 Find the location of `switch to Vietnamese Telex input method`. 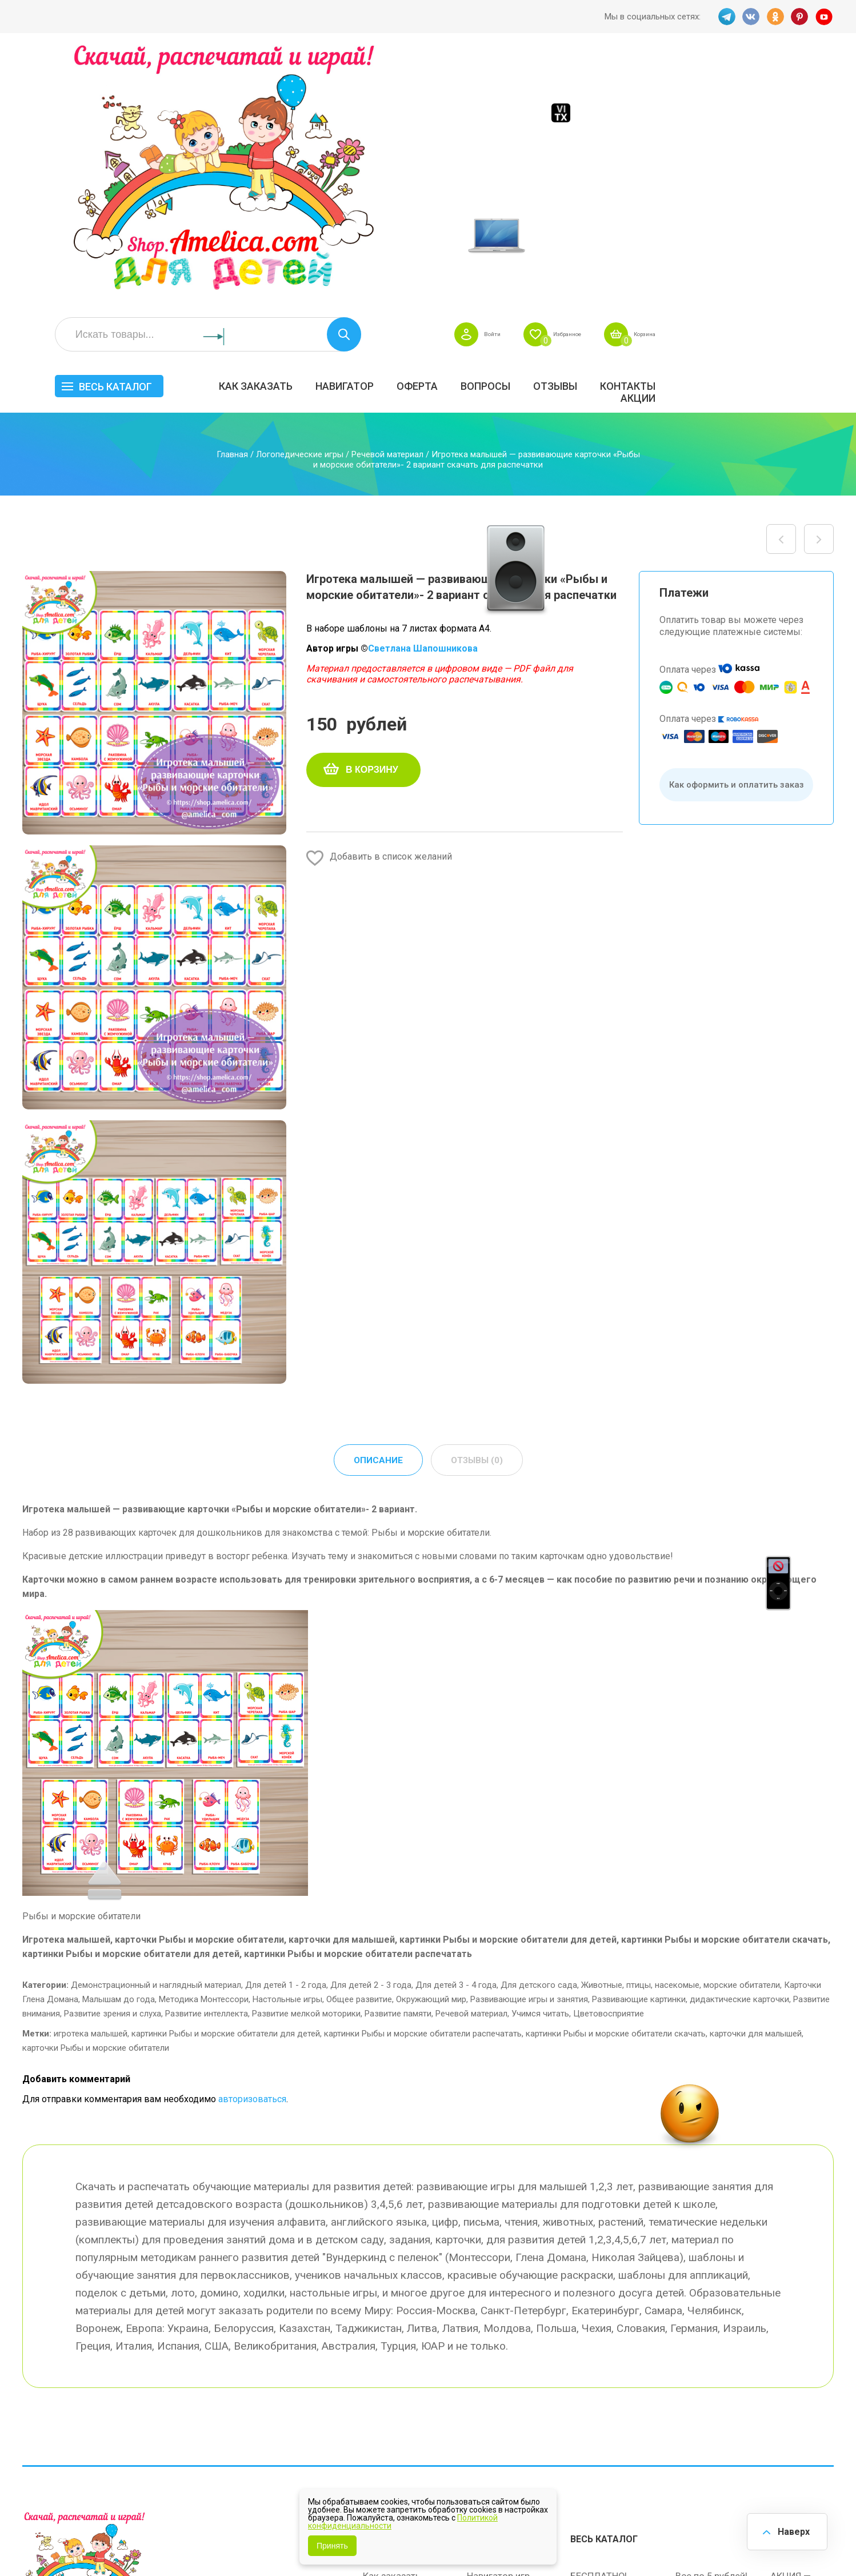

switch to Vietnamese Telex input method is located at coordinates (561, 113).